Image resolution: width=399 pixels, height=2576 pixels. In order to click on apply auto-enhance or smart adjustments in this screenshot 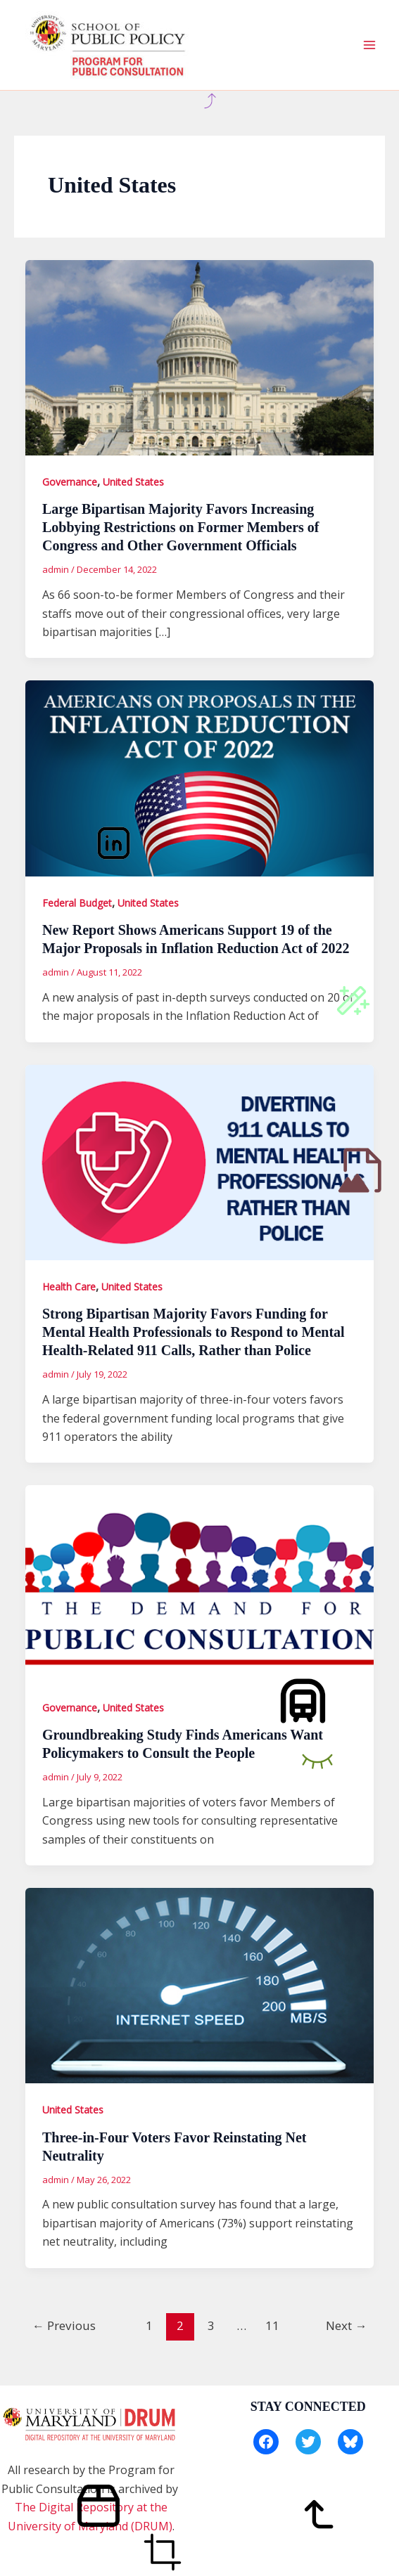, I will do `click(351, 1000)`.